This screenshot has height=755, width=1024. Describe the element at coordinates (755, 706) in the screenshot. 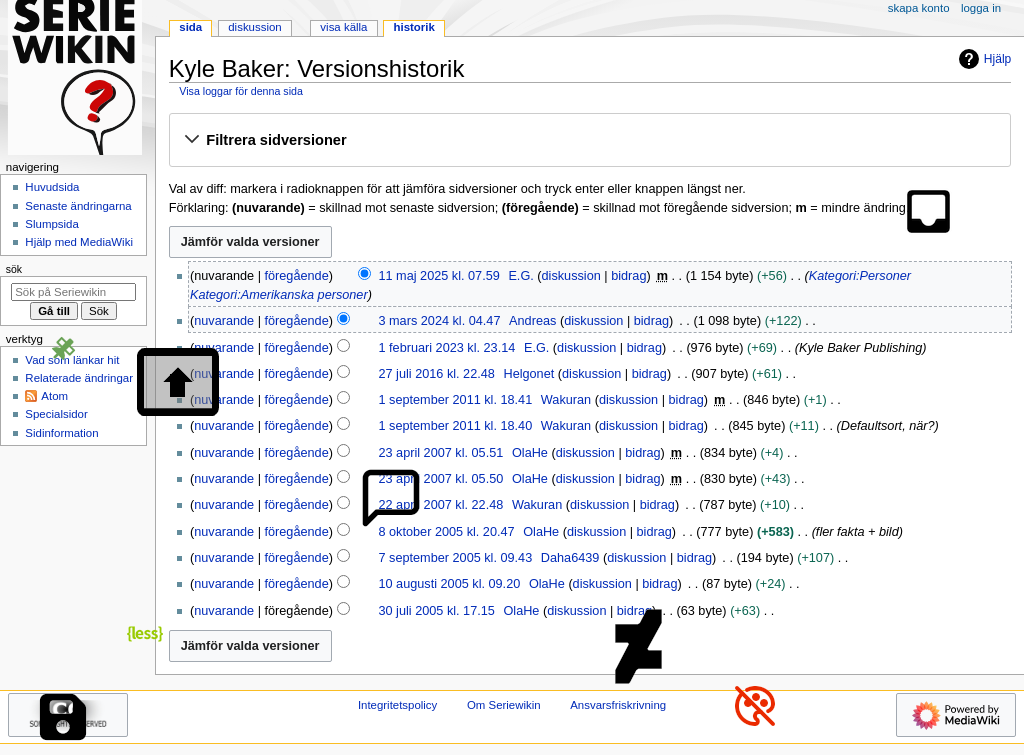

I see `disable color customization` at that location.